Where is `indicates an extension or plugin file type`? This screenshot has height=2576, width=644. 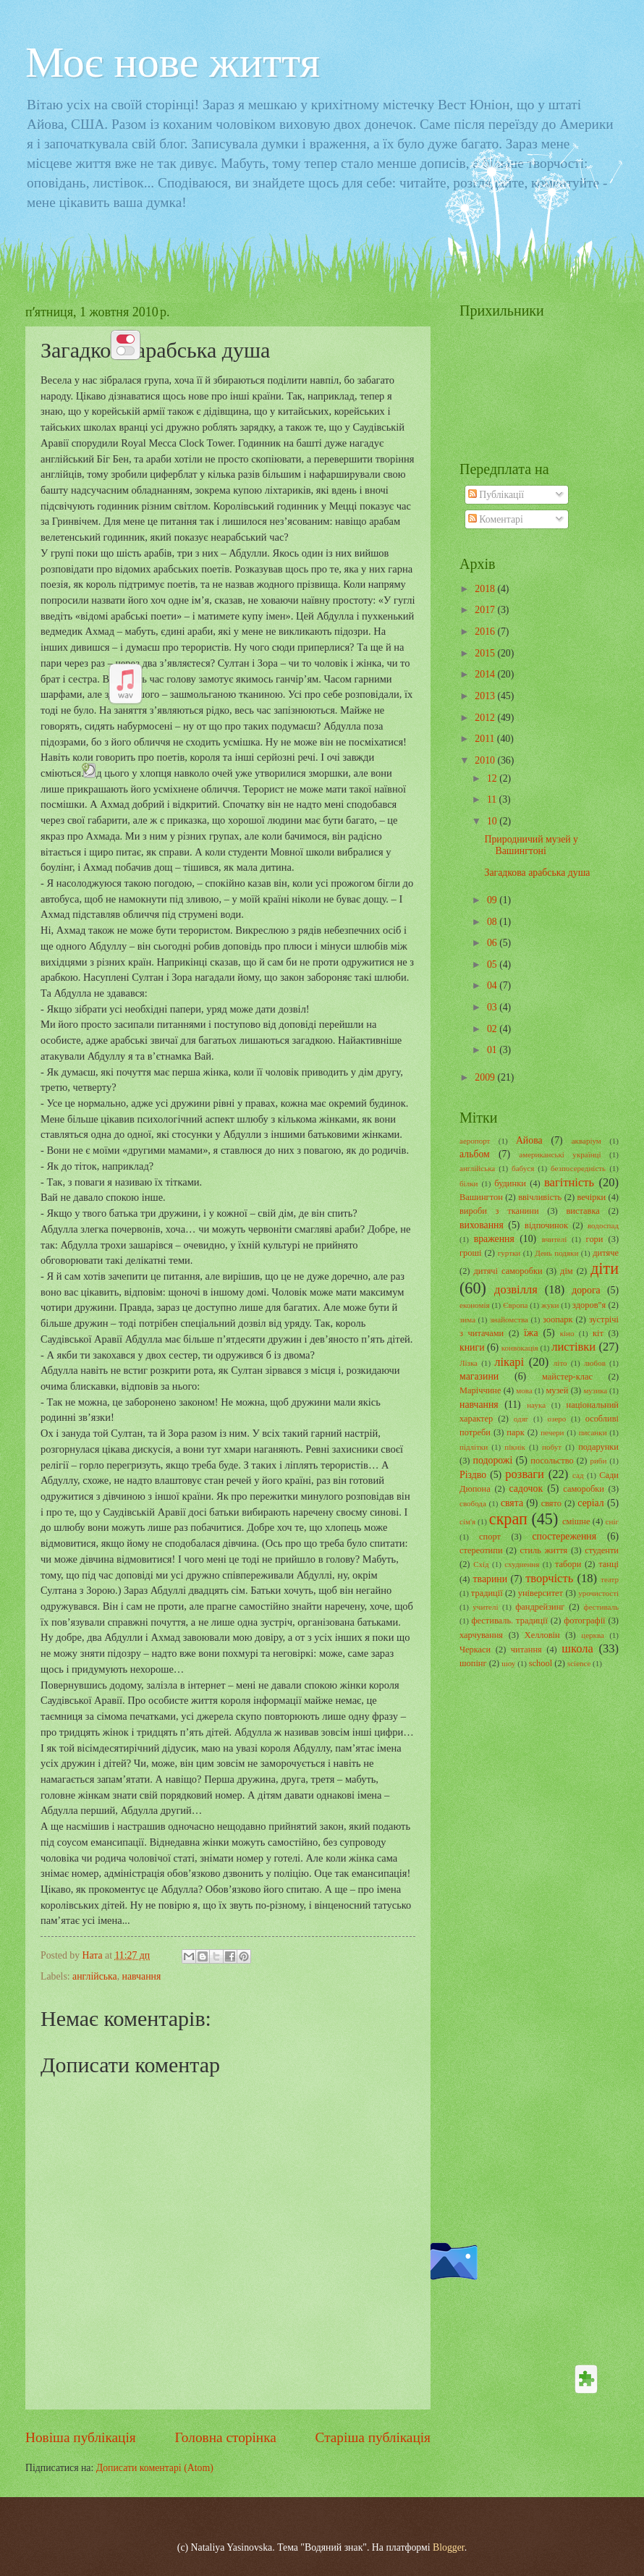 indicates an extension or plugin file type is located at coordinates (586, 2379).